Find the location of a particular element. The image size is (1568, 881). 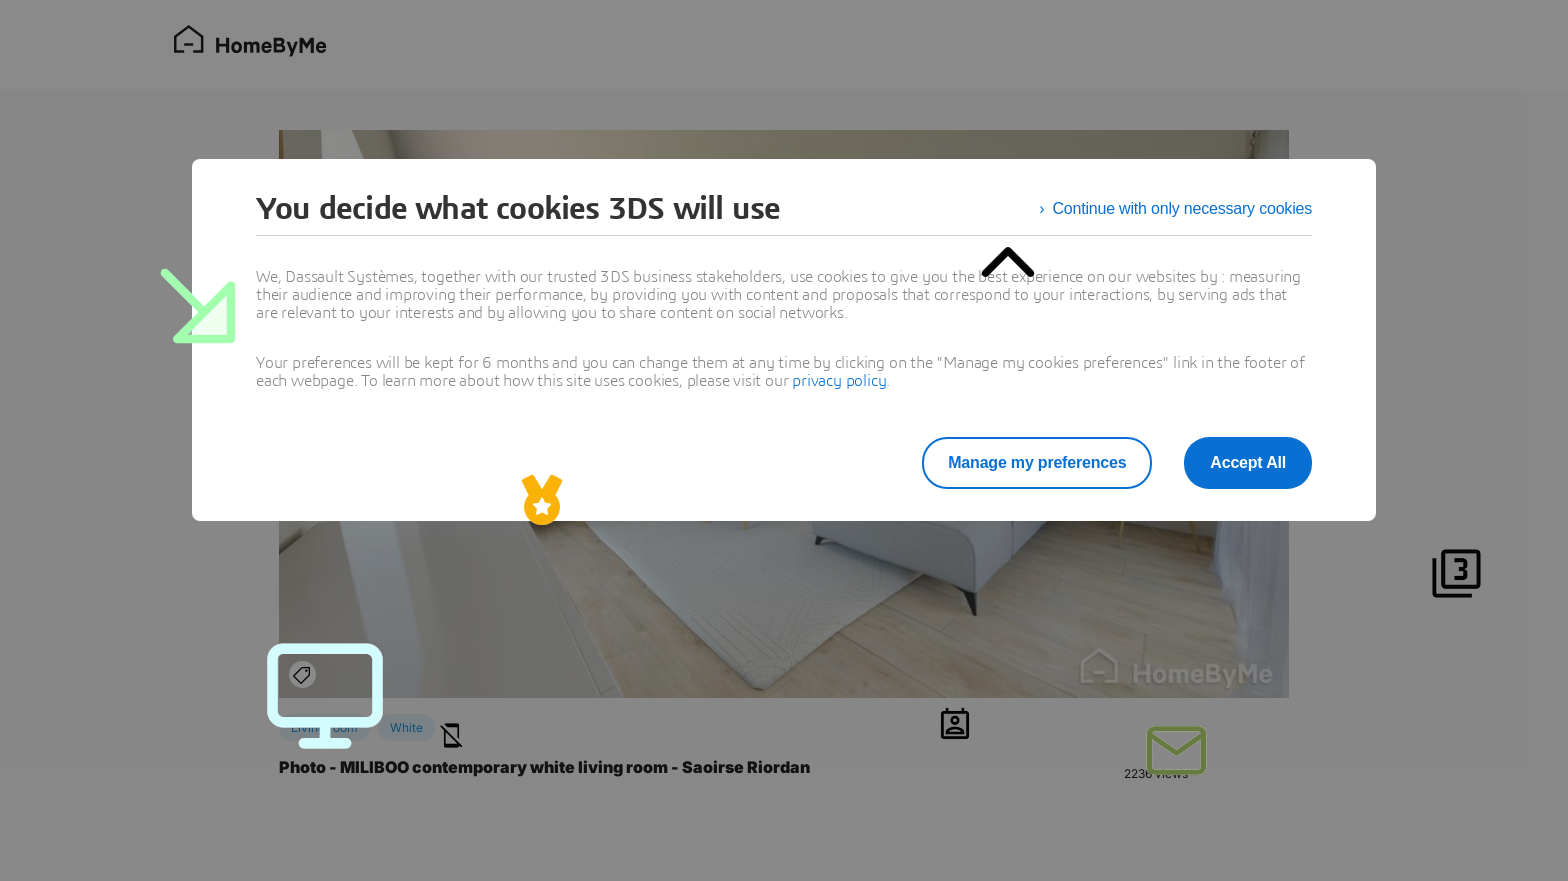

switch to desktop display mode is located at coordinates (325, 696).